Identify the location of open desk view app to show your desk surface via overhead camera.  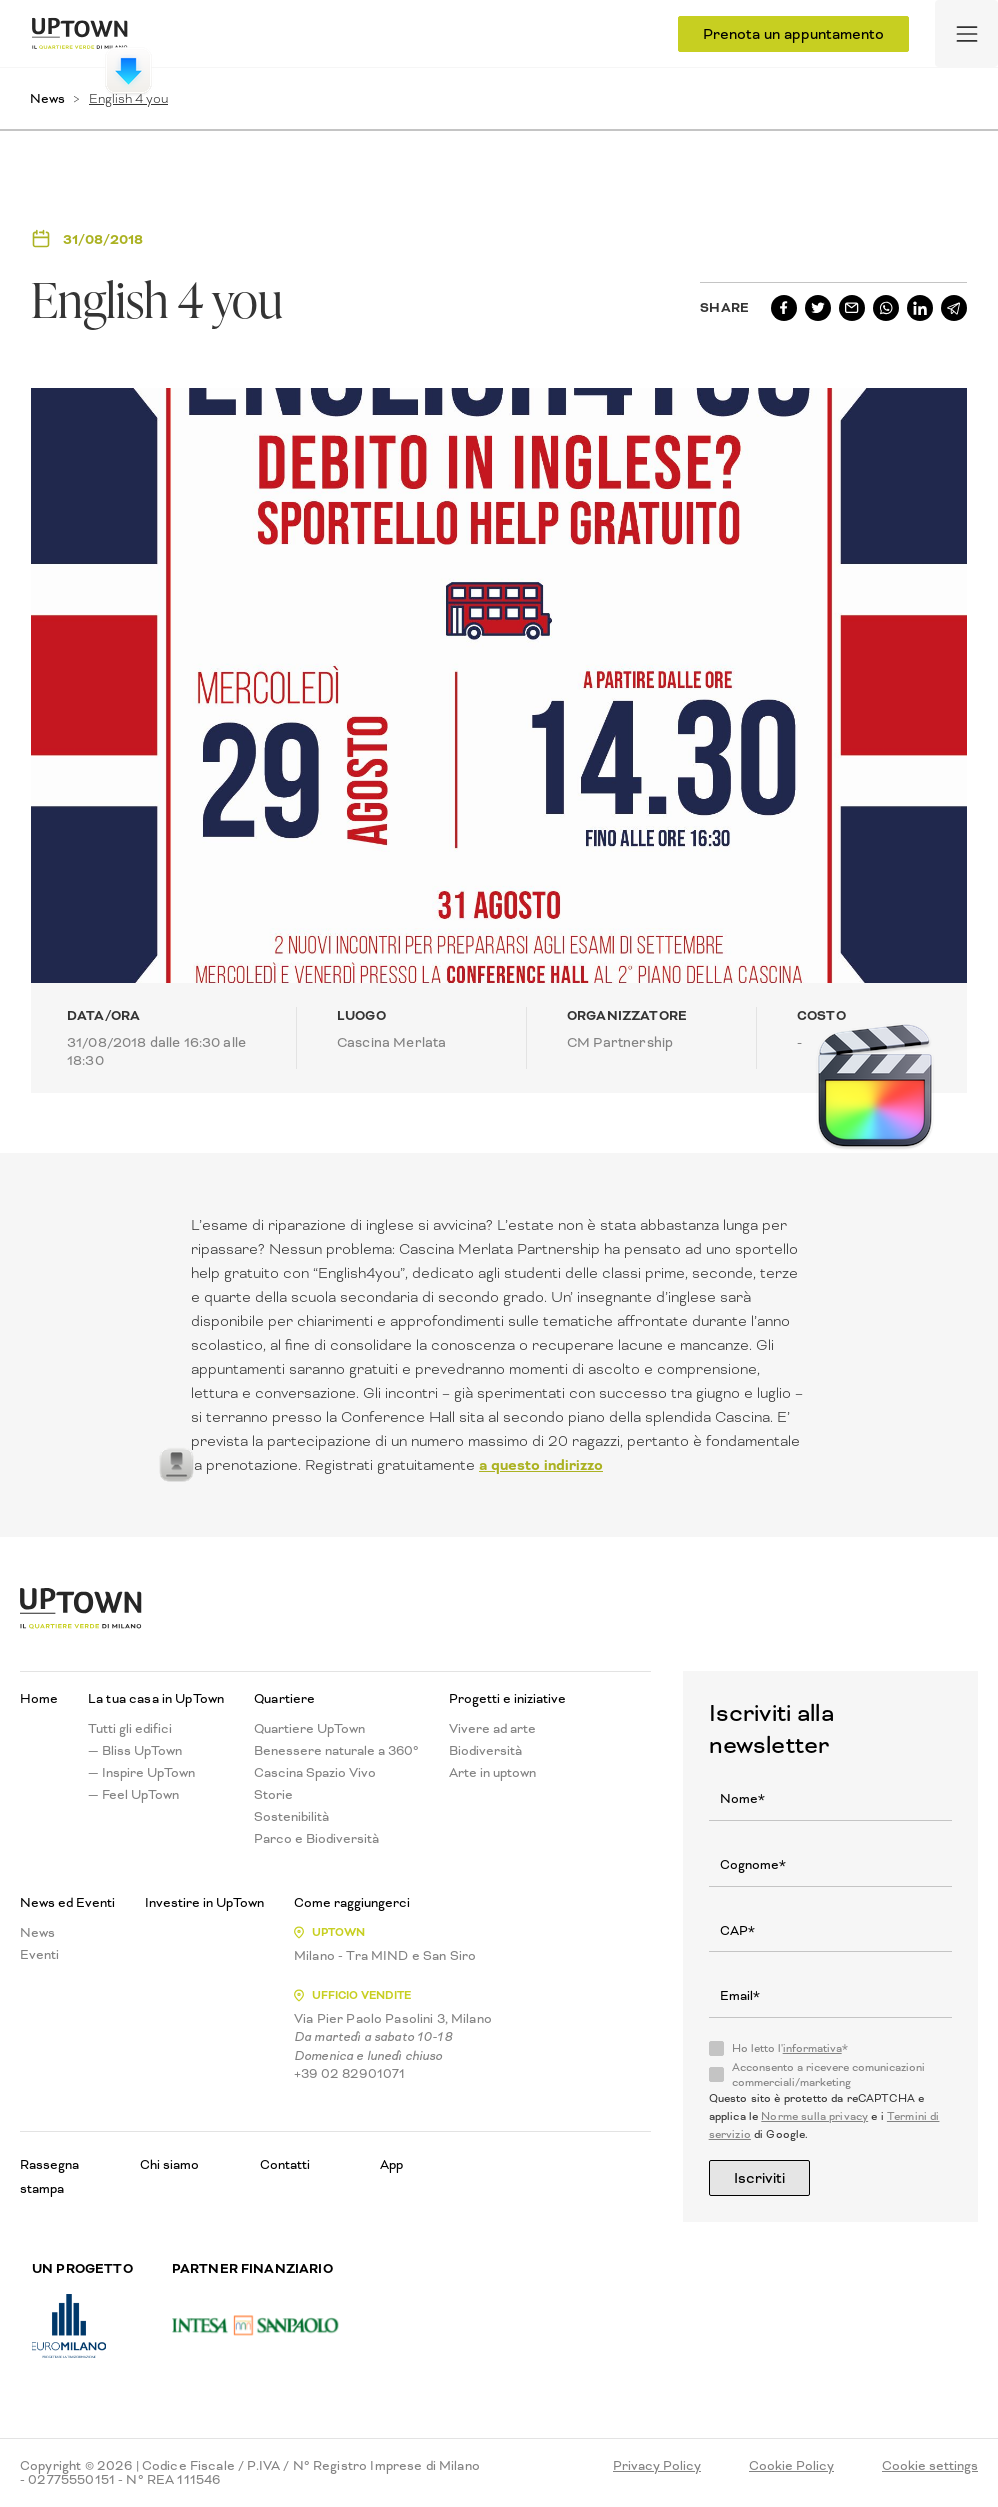
(176, 1464).